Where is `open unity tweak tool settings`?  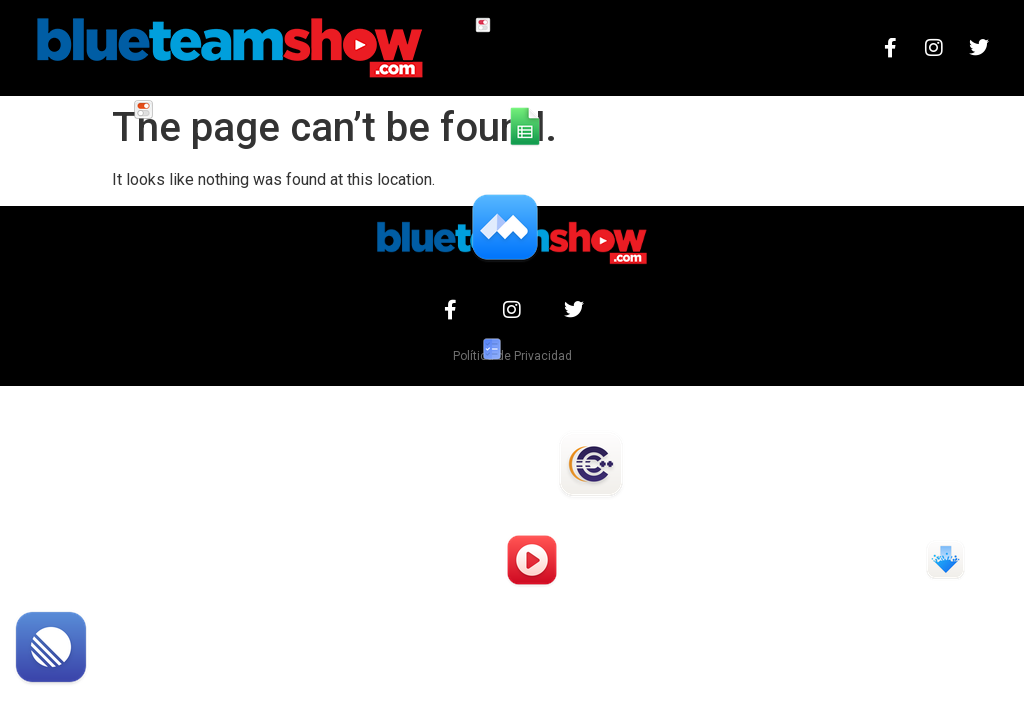
open unity tweak tool settings is located at coordinates (483, 25).